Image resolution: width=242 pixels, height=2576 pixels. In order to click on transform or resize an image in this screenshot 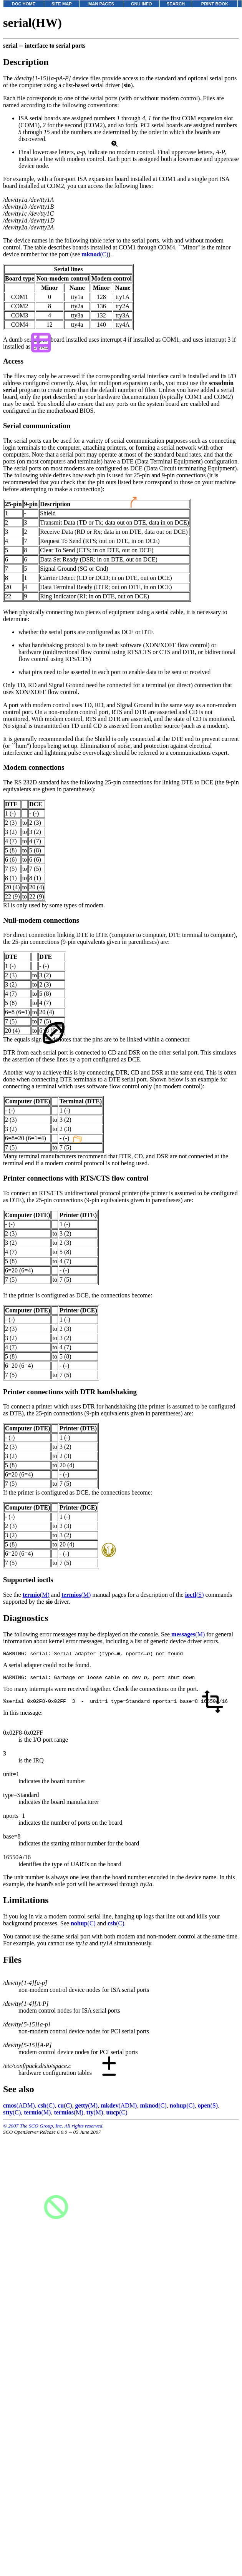, I will do `click(212, 1702)`.